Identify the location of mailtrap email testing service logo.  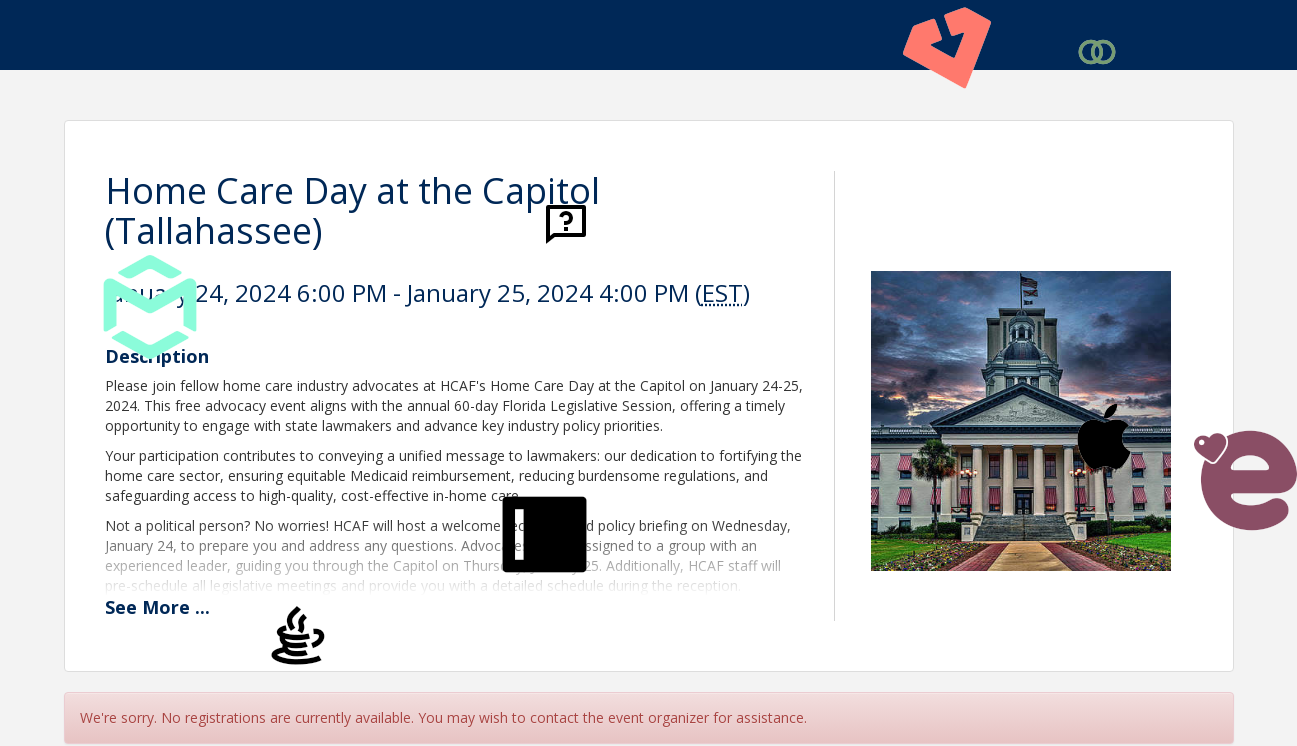
(150, 307).